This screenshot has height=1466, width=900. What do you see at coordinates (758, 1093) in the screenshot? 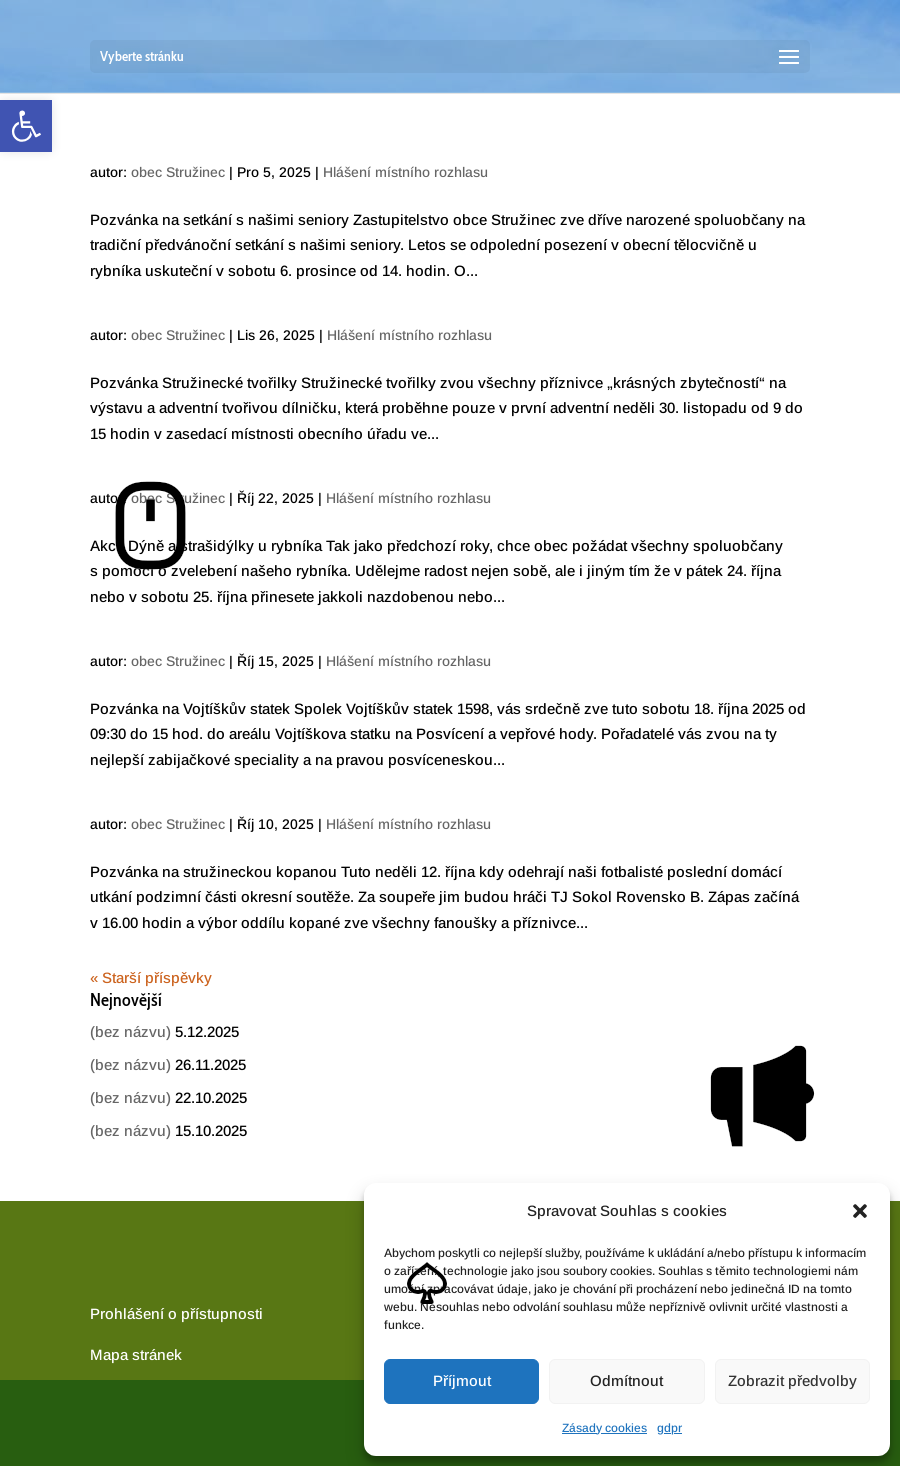
I see `make an announcement or broadcast` at bounding box center [758, 1093].